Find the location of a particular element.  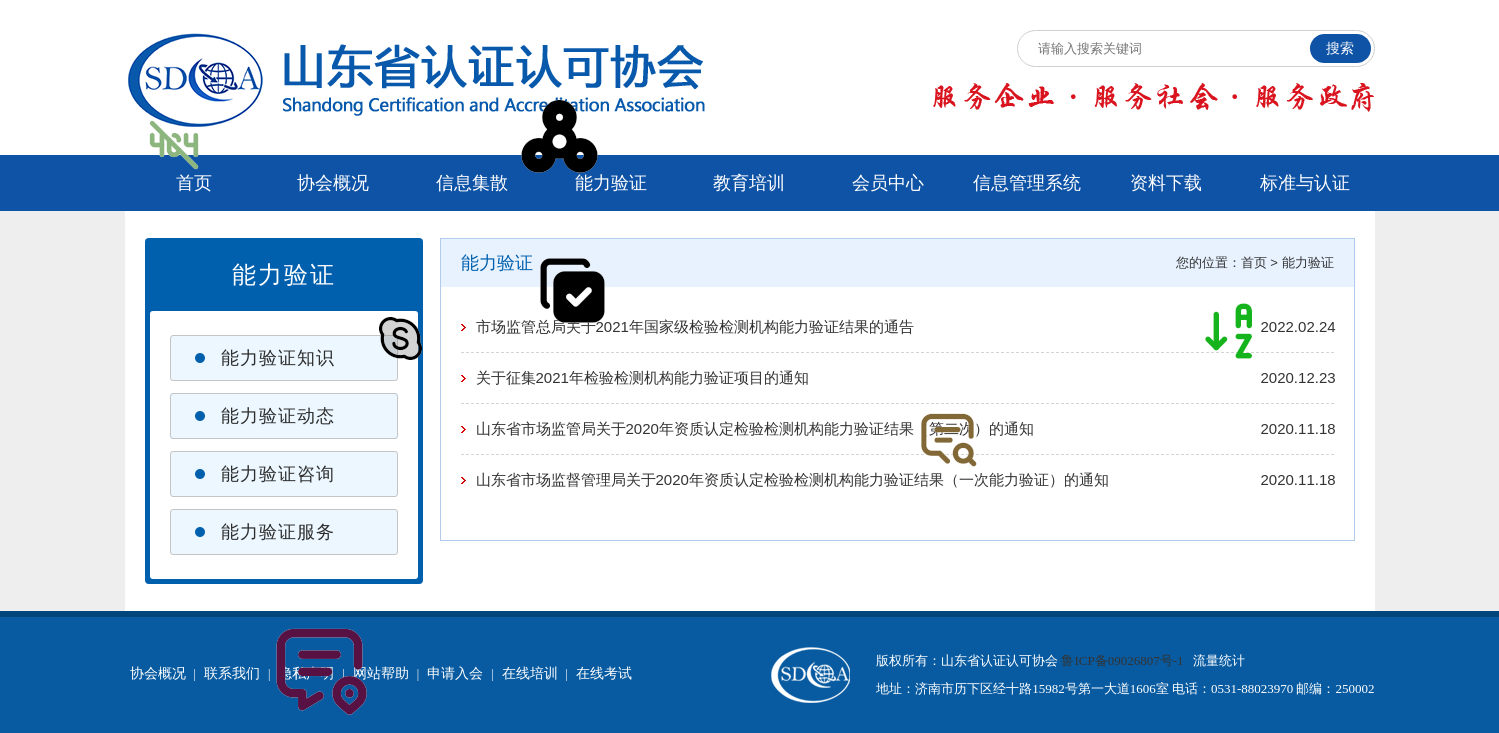

open Skype app is located at coordinates (400, 338).